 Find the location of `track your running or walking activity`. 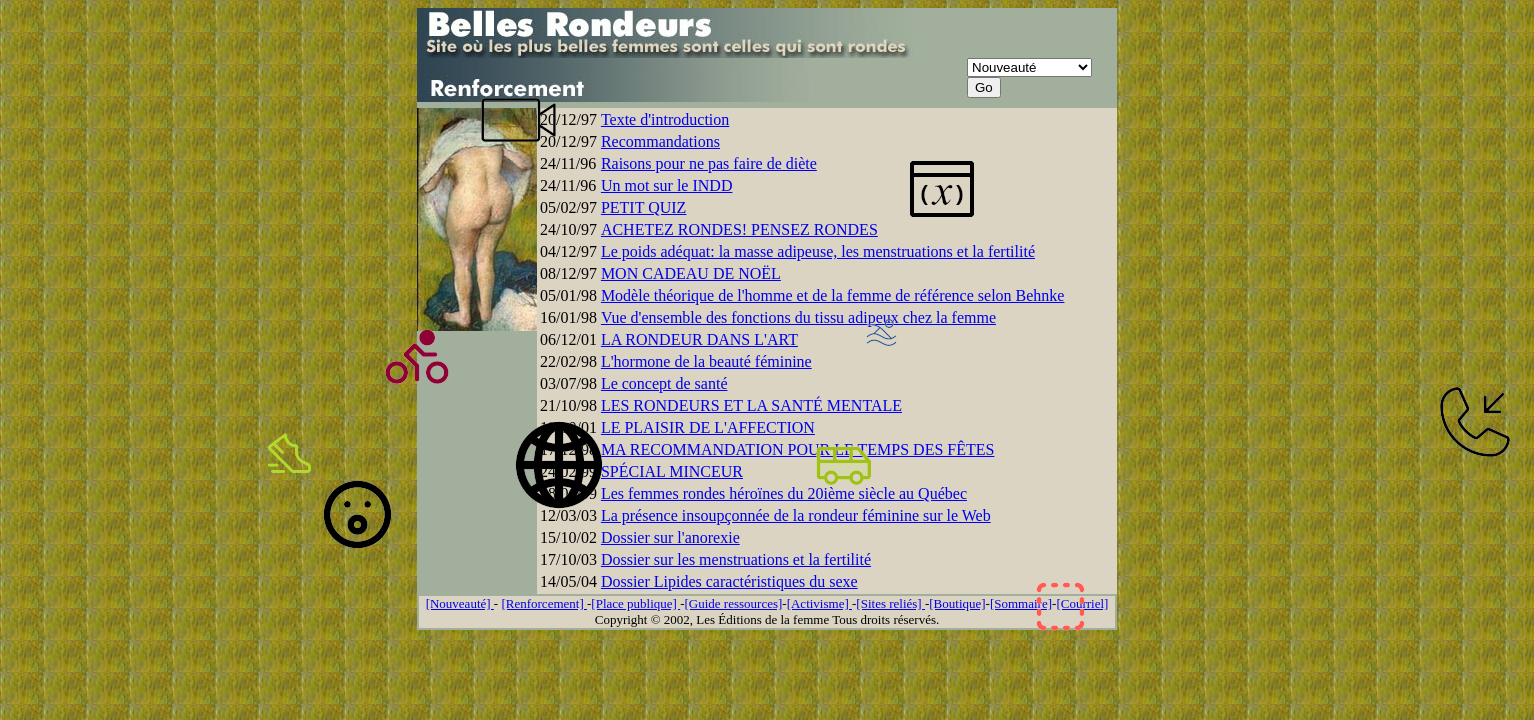

track your running or walking activity is located at coordinates (288, 455).